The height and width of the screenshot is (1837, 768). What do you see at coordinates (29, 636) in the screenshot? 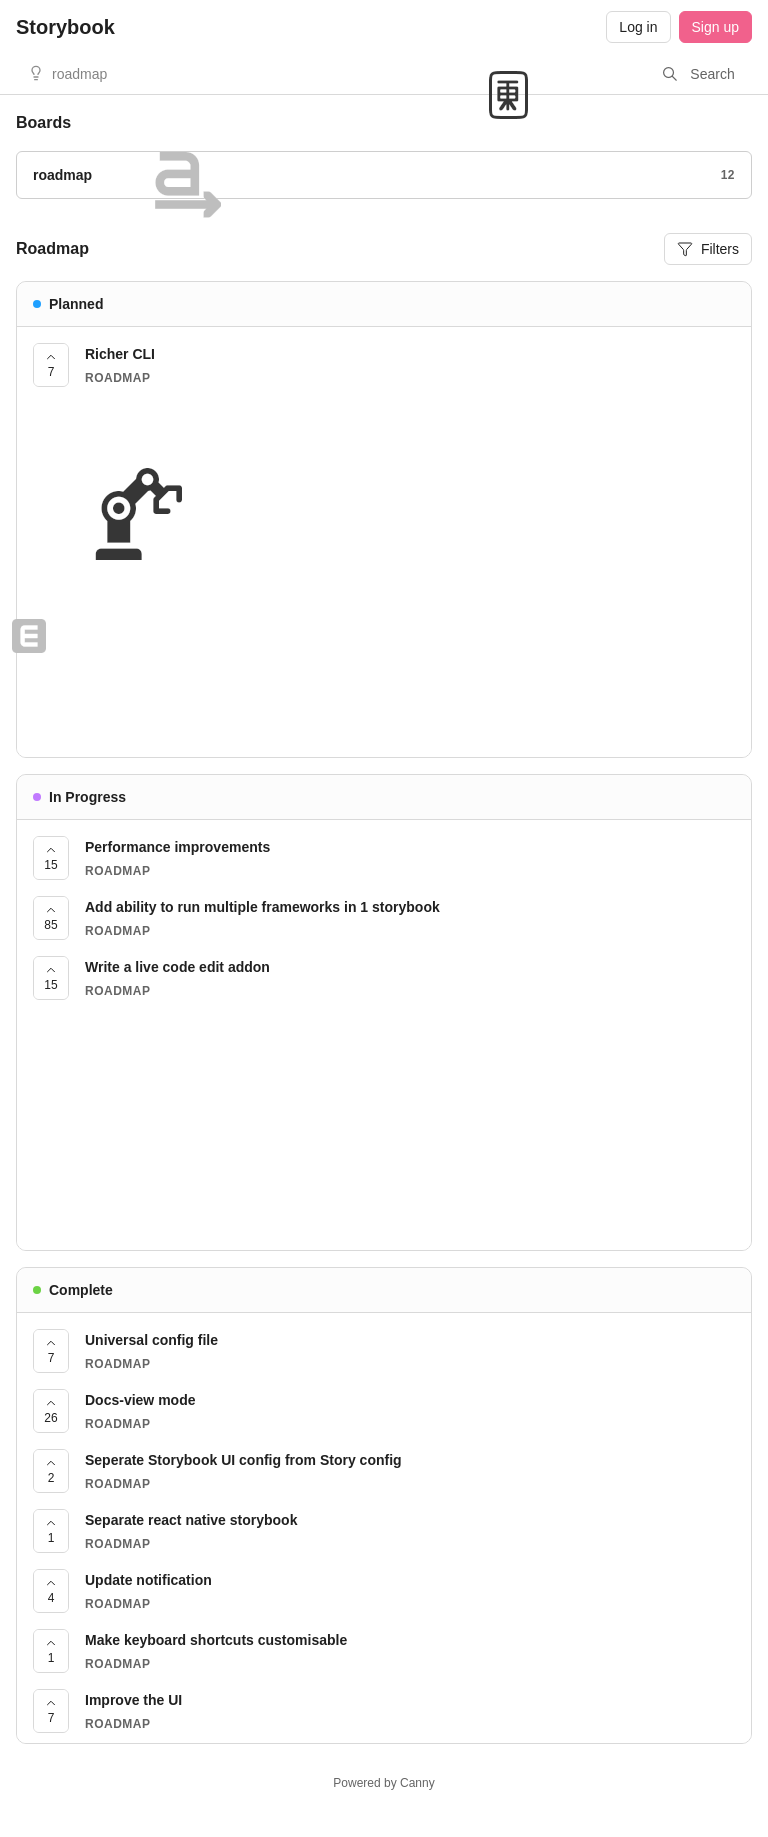
I see `indicates EDGE cellular network connection` at bounding box center [29, 636].